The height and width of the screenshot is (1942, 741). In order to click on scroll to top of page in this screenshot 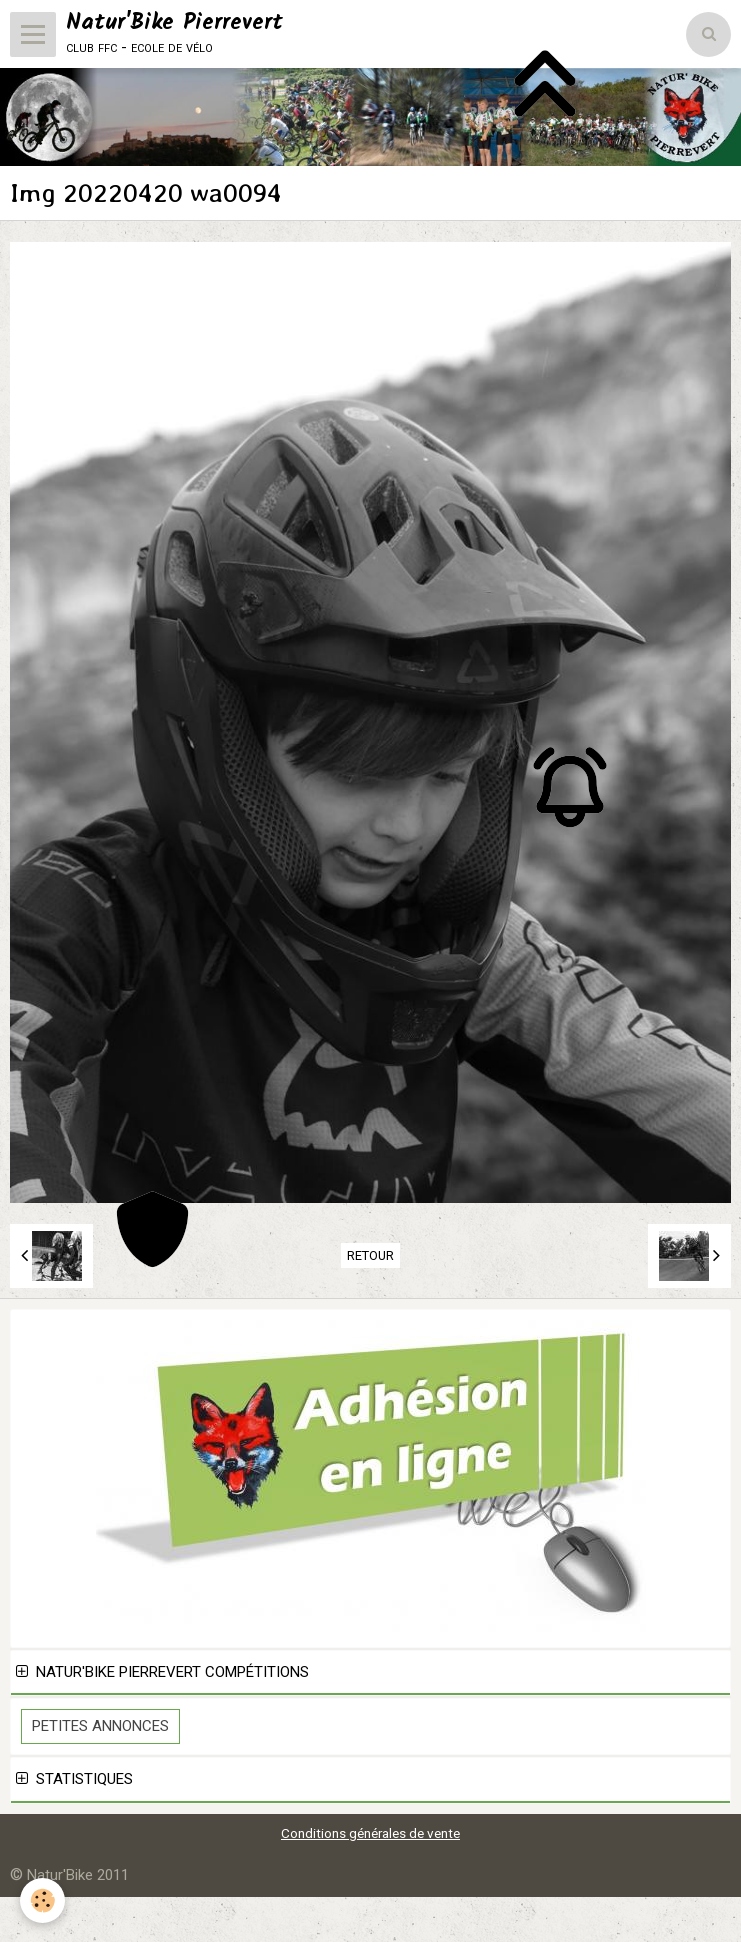, I will do `click(545, 86)`.